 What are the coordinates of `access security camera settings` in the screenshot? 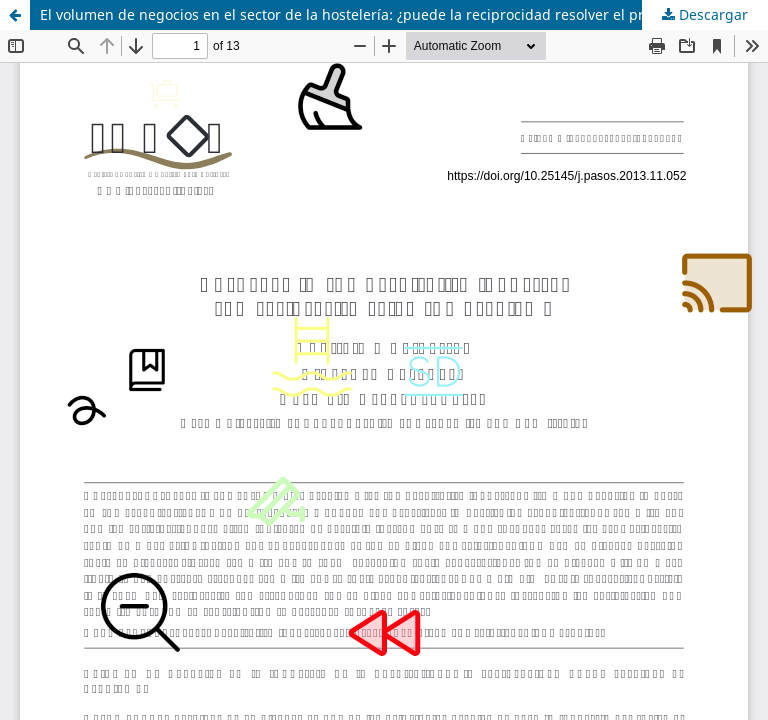 It's located at (276, 505).